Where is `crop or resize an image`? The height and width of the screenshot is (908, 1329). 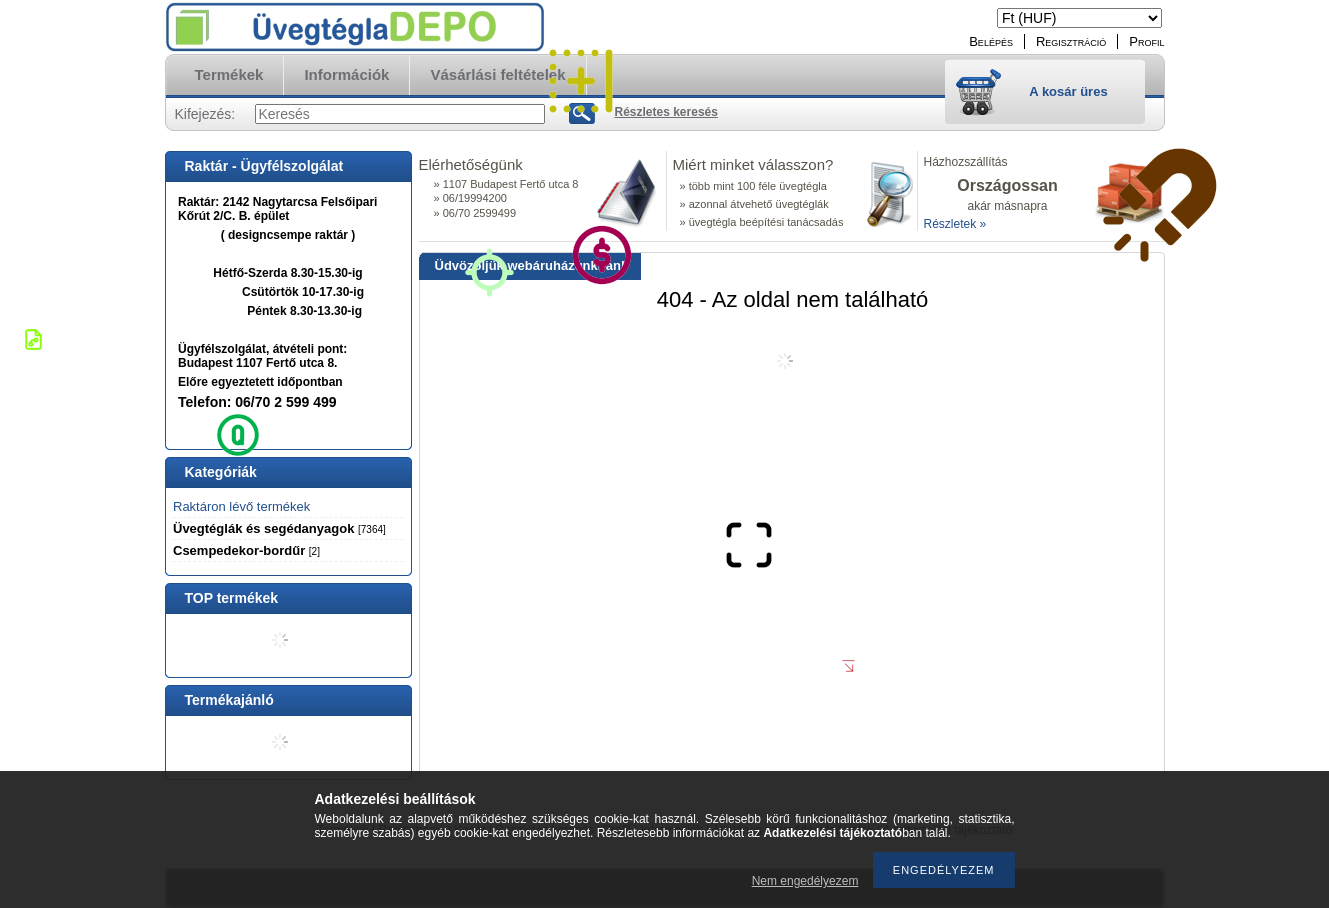
crop or resize an image is located at coordinates (749, 545).